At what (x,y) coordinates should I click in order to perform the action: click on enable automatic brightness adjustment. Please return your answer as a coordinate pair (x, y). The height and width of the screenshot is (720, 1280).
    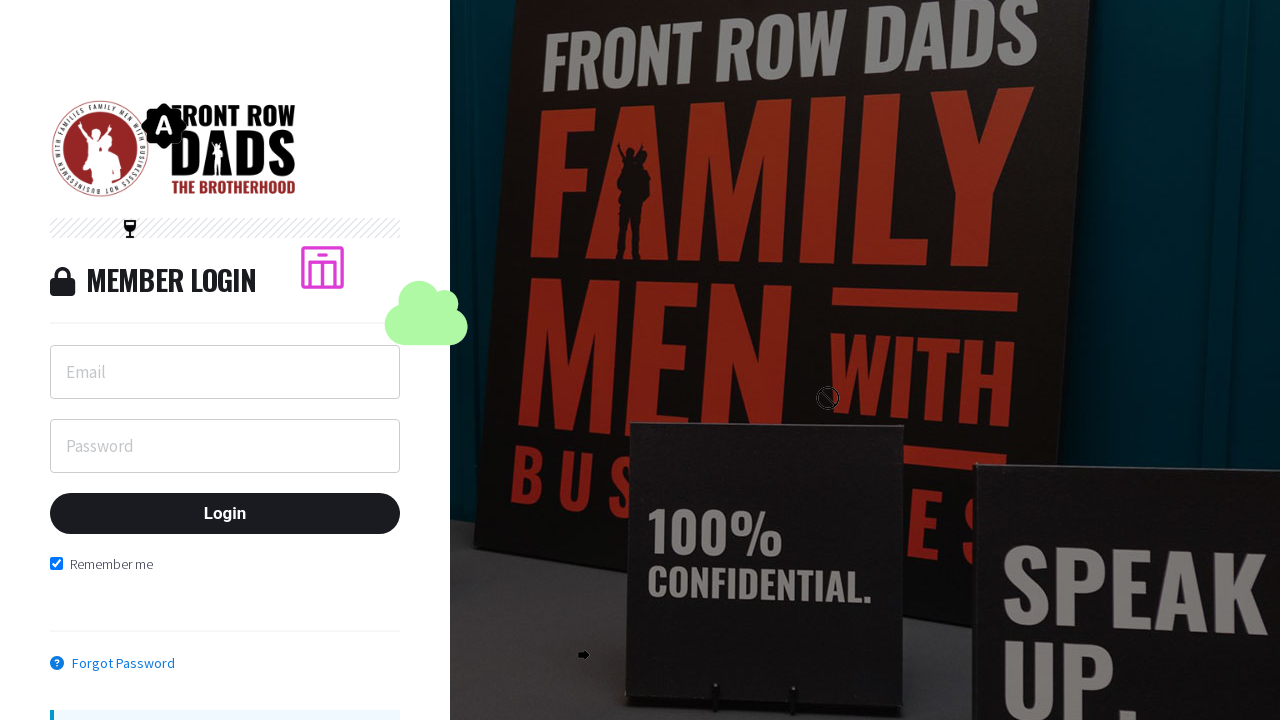
    Looking at the image, I should click on (164, 126).